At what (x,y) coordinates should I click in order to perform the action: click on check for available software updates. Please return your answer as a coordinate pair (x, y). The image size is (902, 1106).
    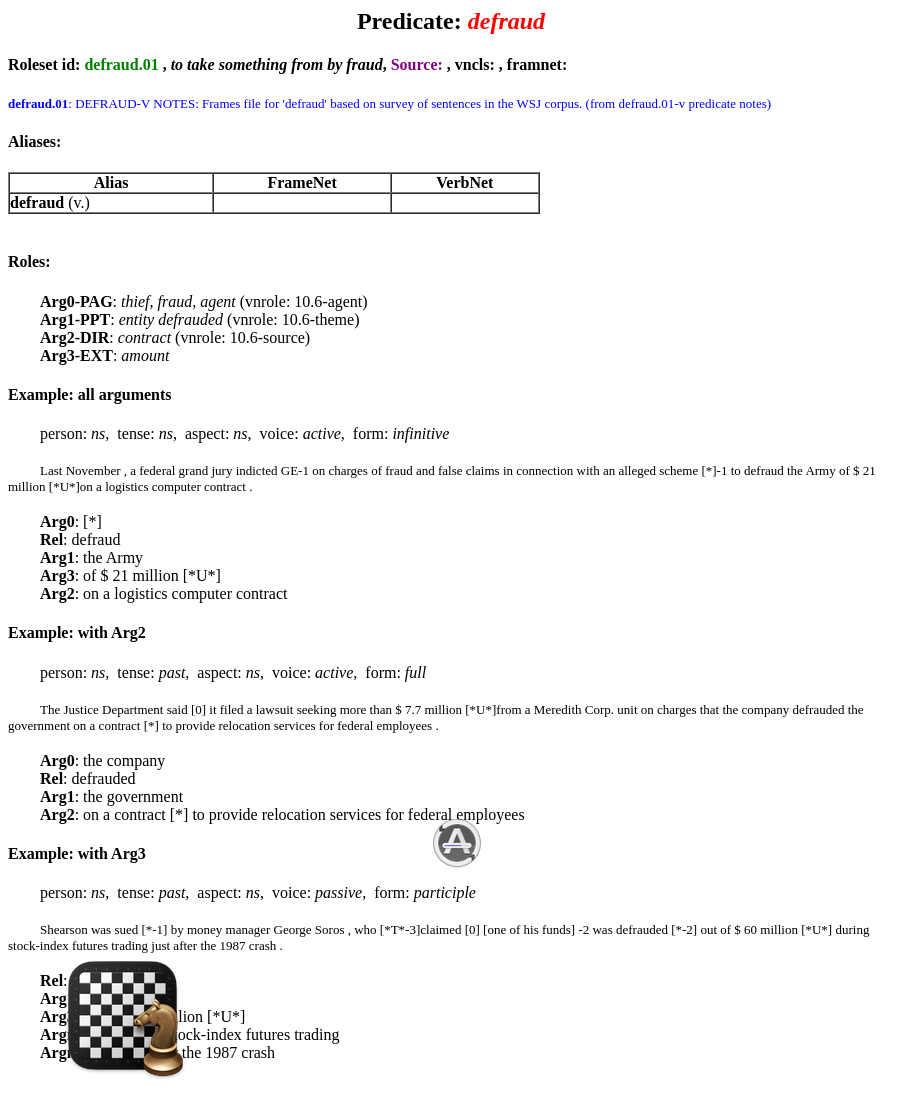
    Looking at the image, I should click on (457, 843).